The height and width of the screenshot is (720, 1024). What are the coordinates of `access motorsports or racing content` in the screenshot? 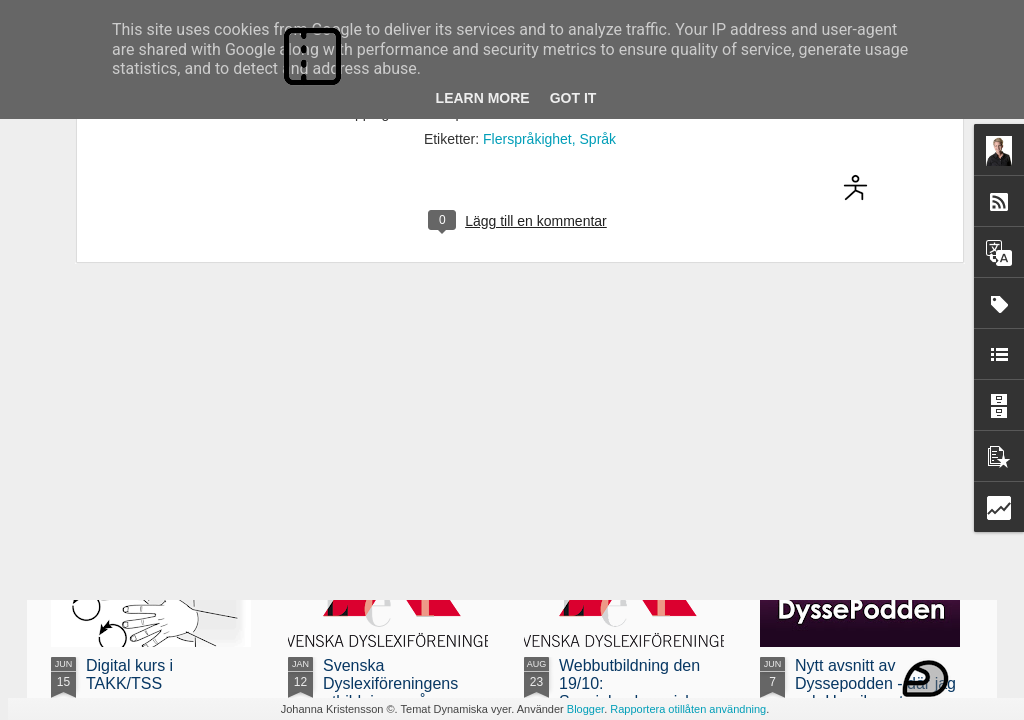 It's located at (925, 678).